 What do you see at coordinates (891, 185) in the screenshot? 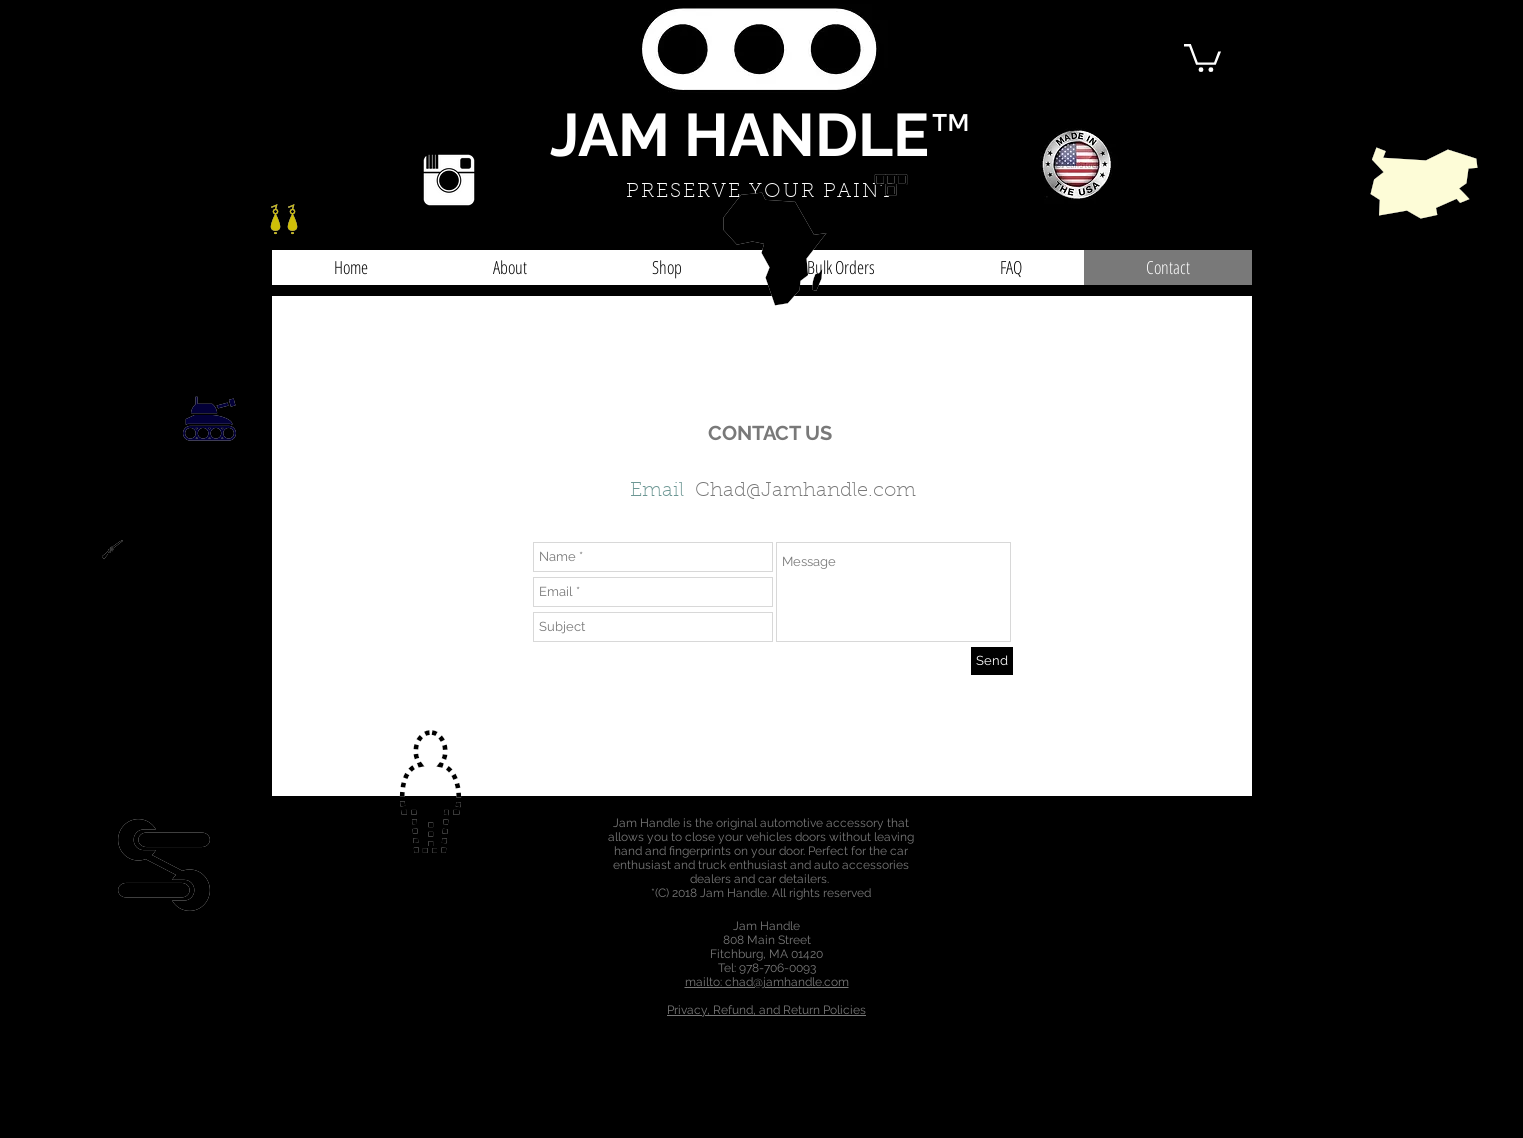
I see `place a t-shaped tetris block` at bounding box center [891, 185].